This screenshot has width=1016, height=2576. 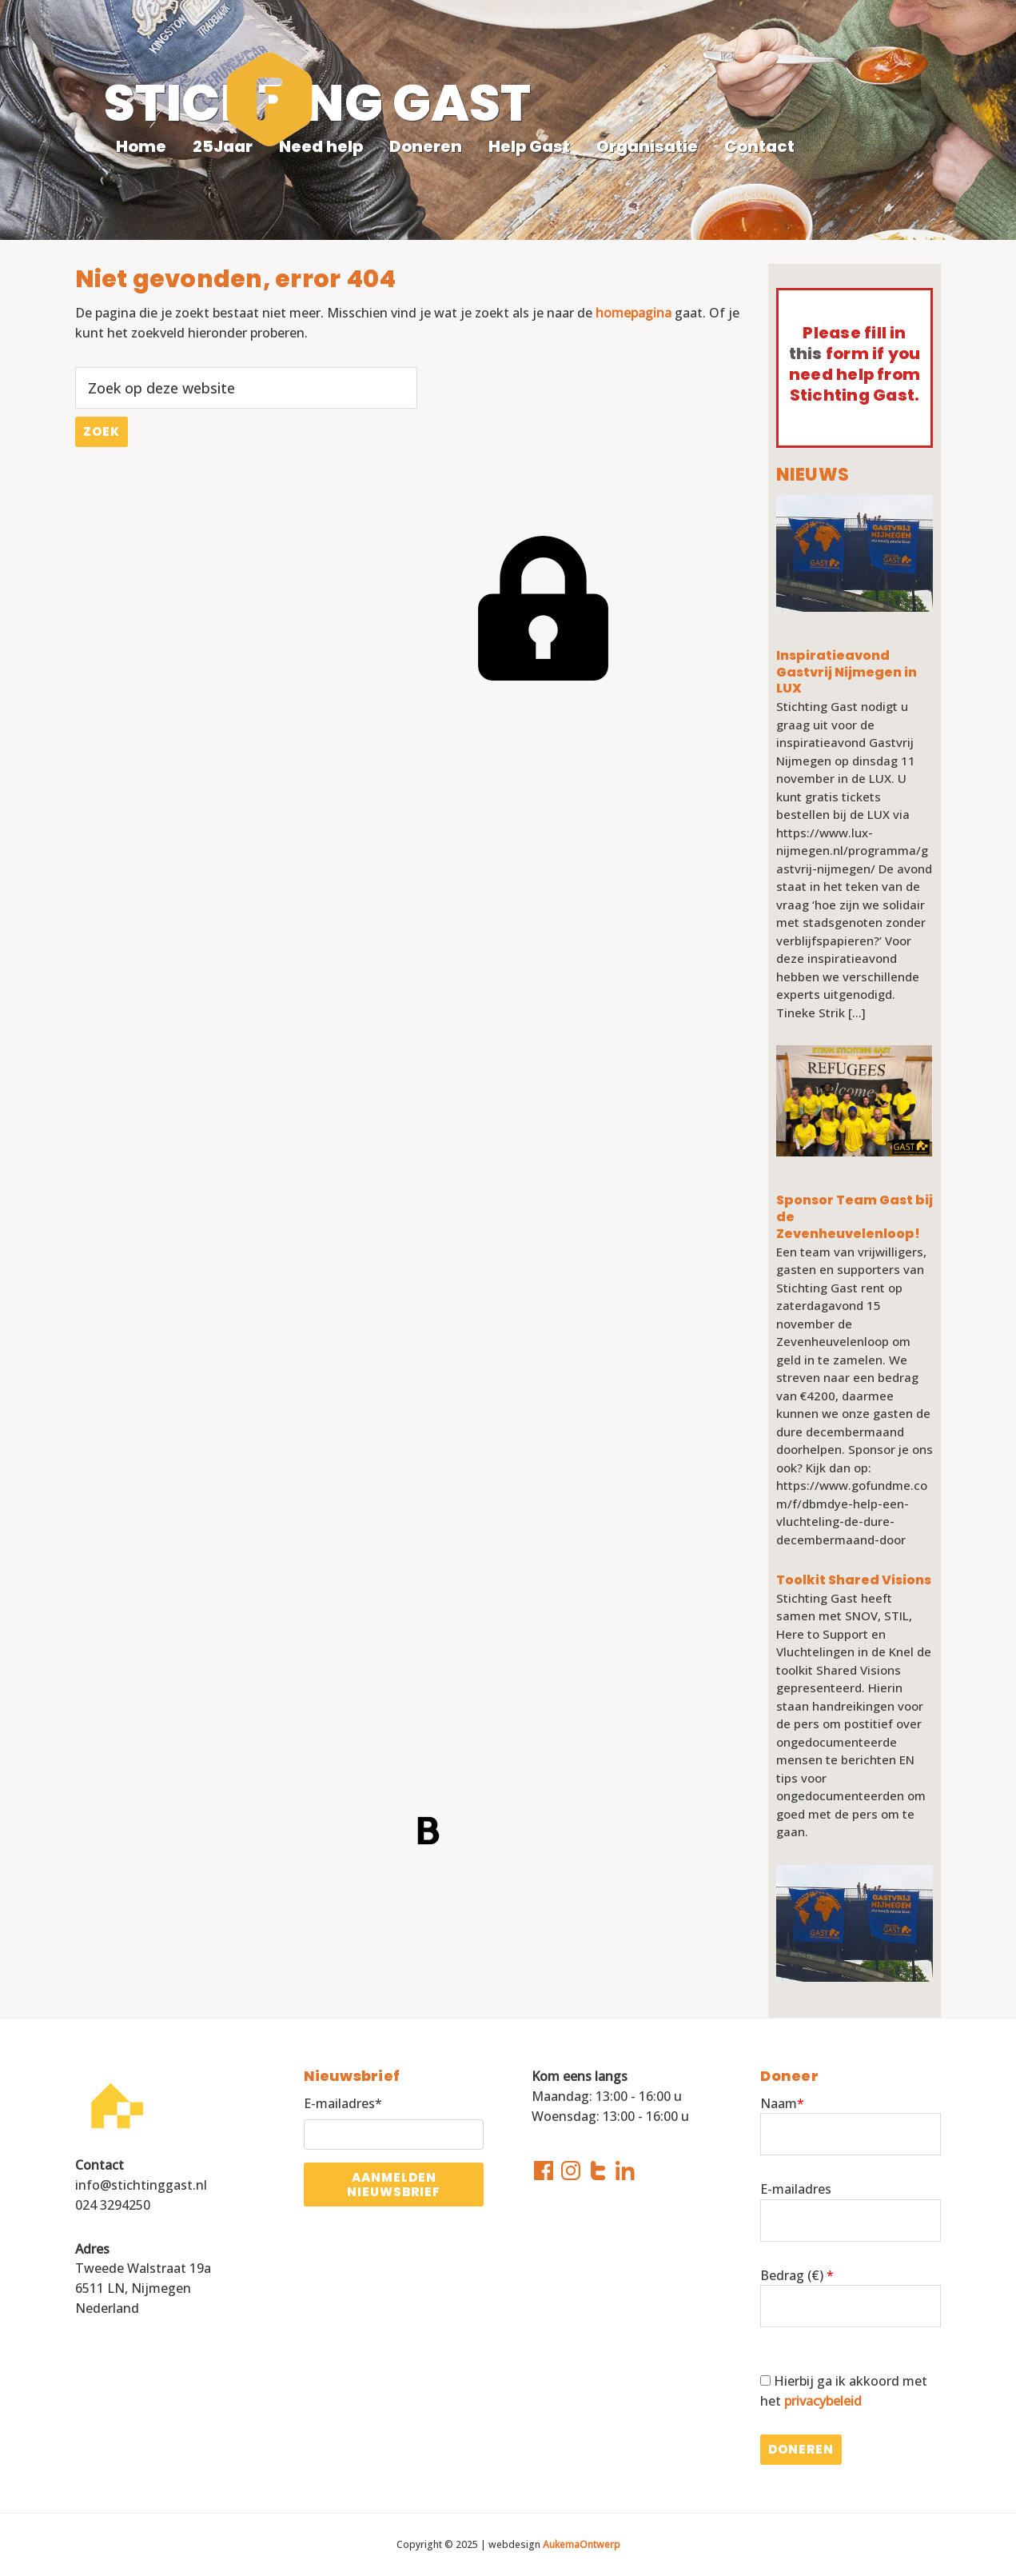 I want to click on apply bold formatting to selected text, so click(x=428, y=1831).